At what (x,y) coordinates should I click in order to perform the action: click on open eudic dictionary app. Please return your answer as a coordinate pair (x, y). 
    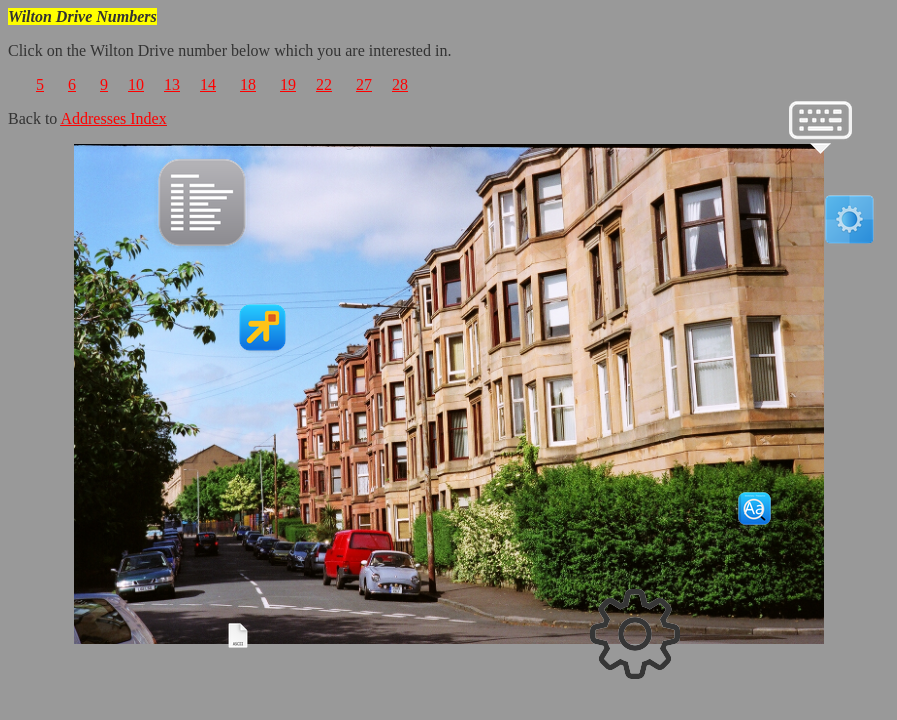
    Looking at the image, I should click on (754, 508).